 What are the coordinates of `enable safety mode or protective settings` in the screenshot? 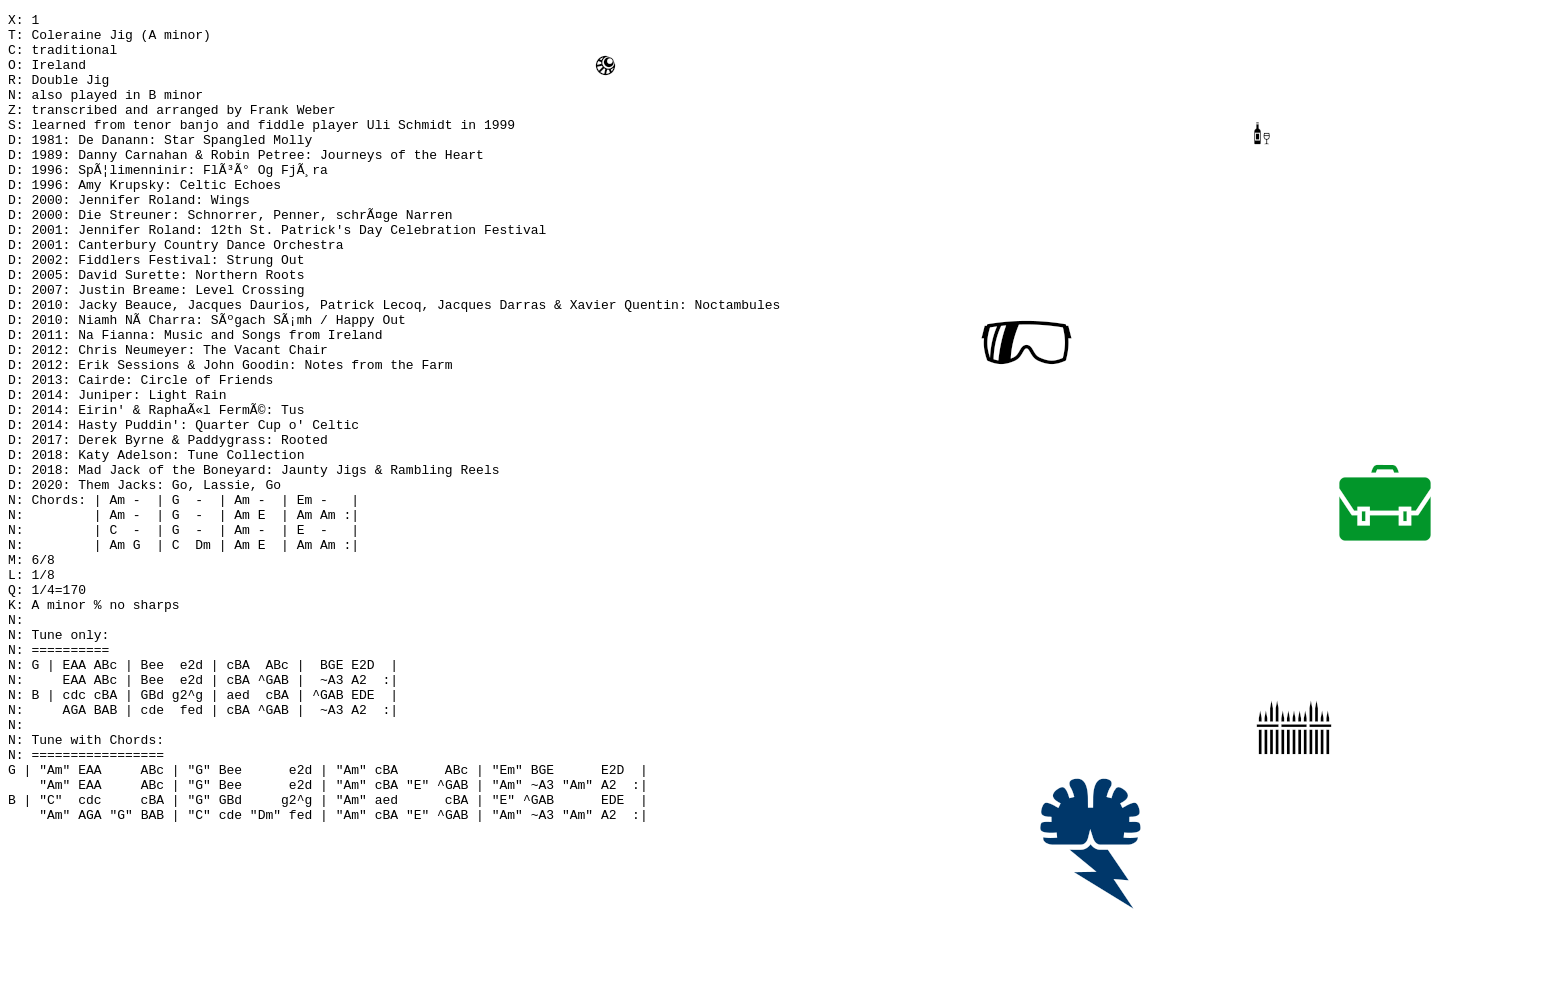 It's located at (1026, 342).